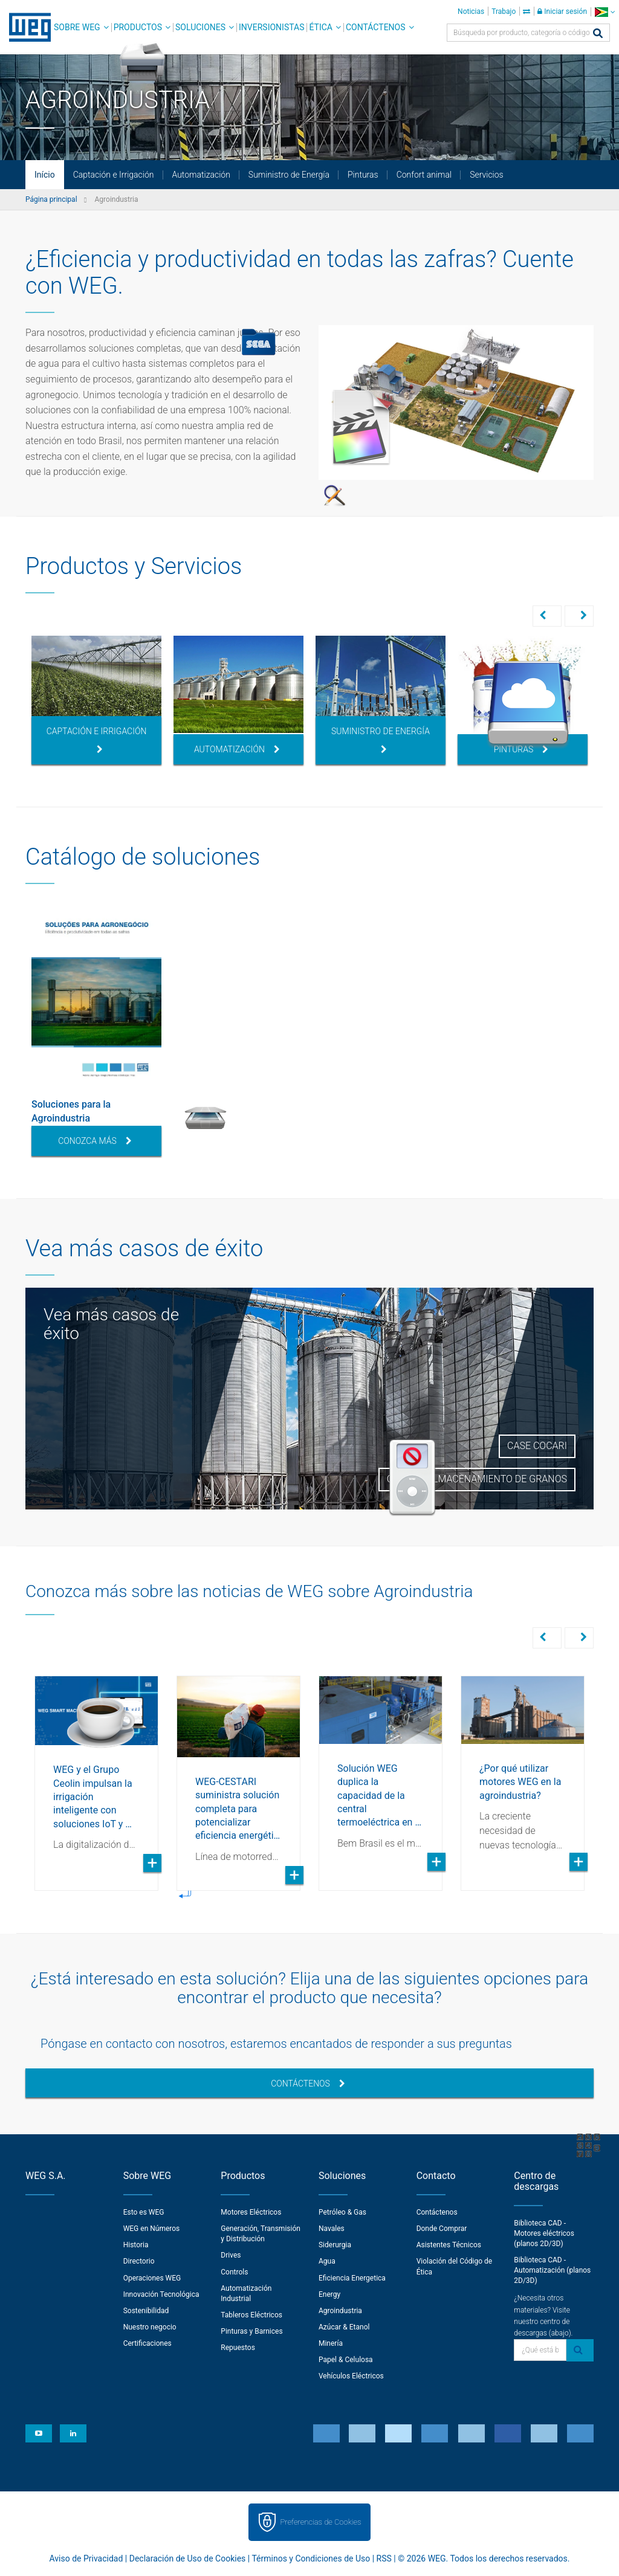 The height and width of the screenshot is (2576, 619). What do you see at coordinates (258, 343) in the screenshot?
I see `open folder containing sega games or files` at bounding box center [258, 343].